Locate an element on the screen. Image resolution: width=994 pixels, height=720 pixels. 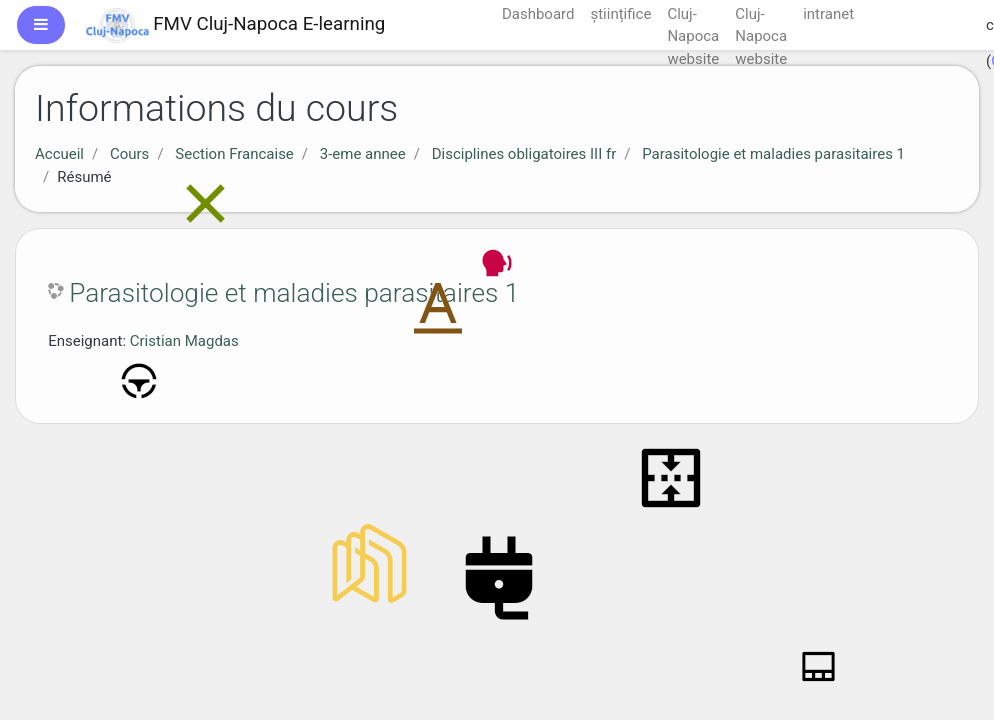
access driving or navigation mode is located at coordinates (139, 381).